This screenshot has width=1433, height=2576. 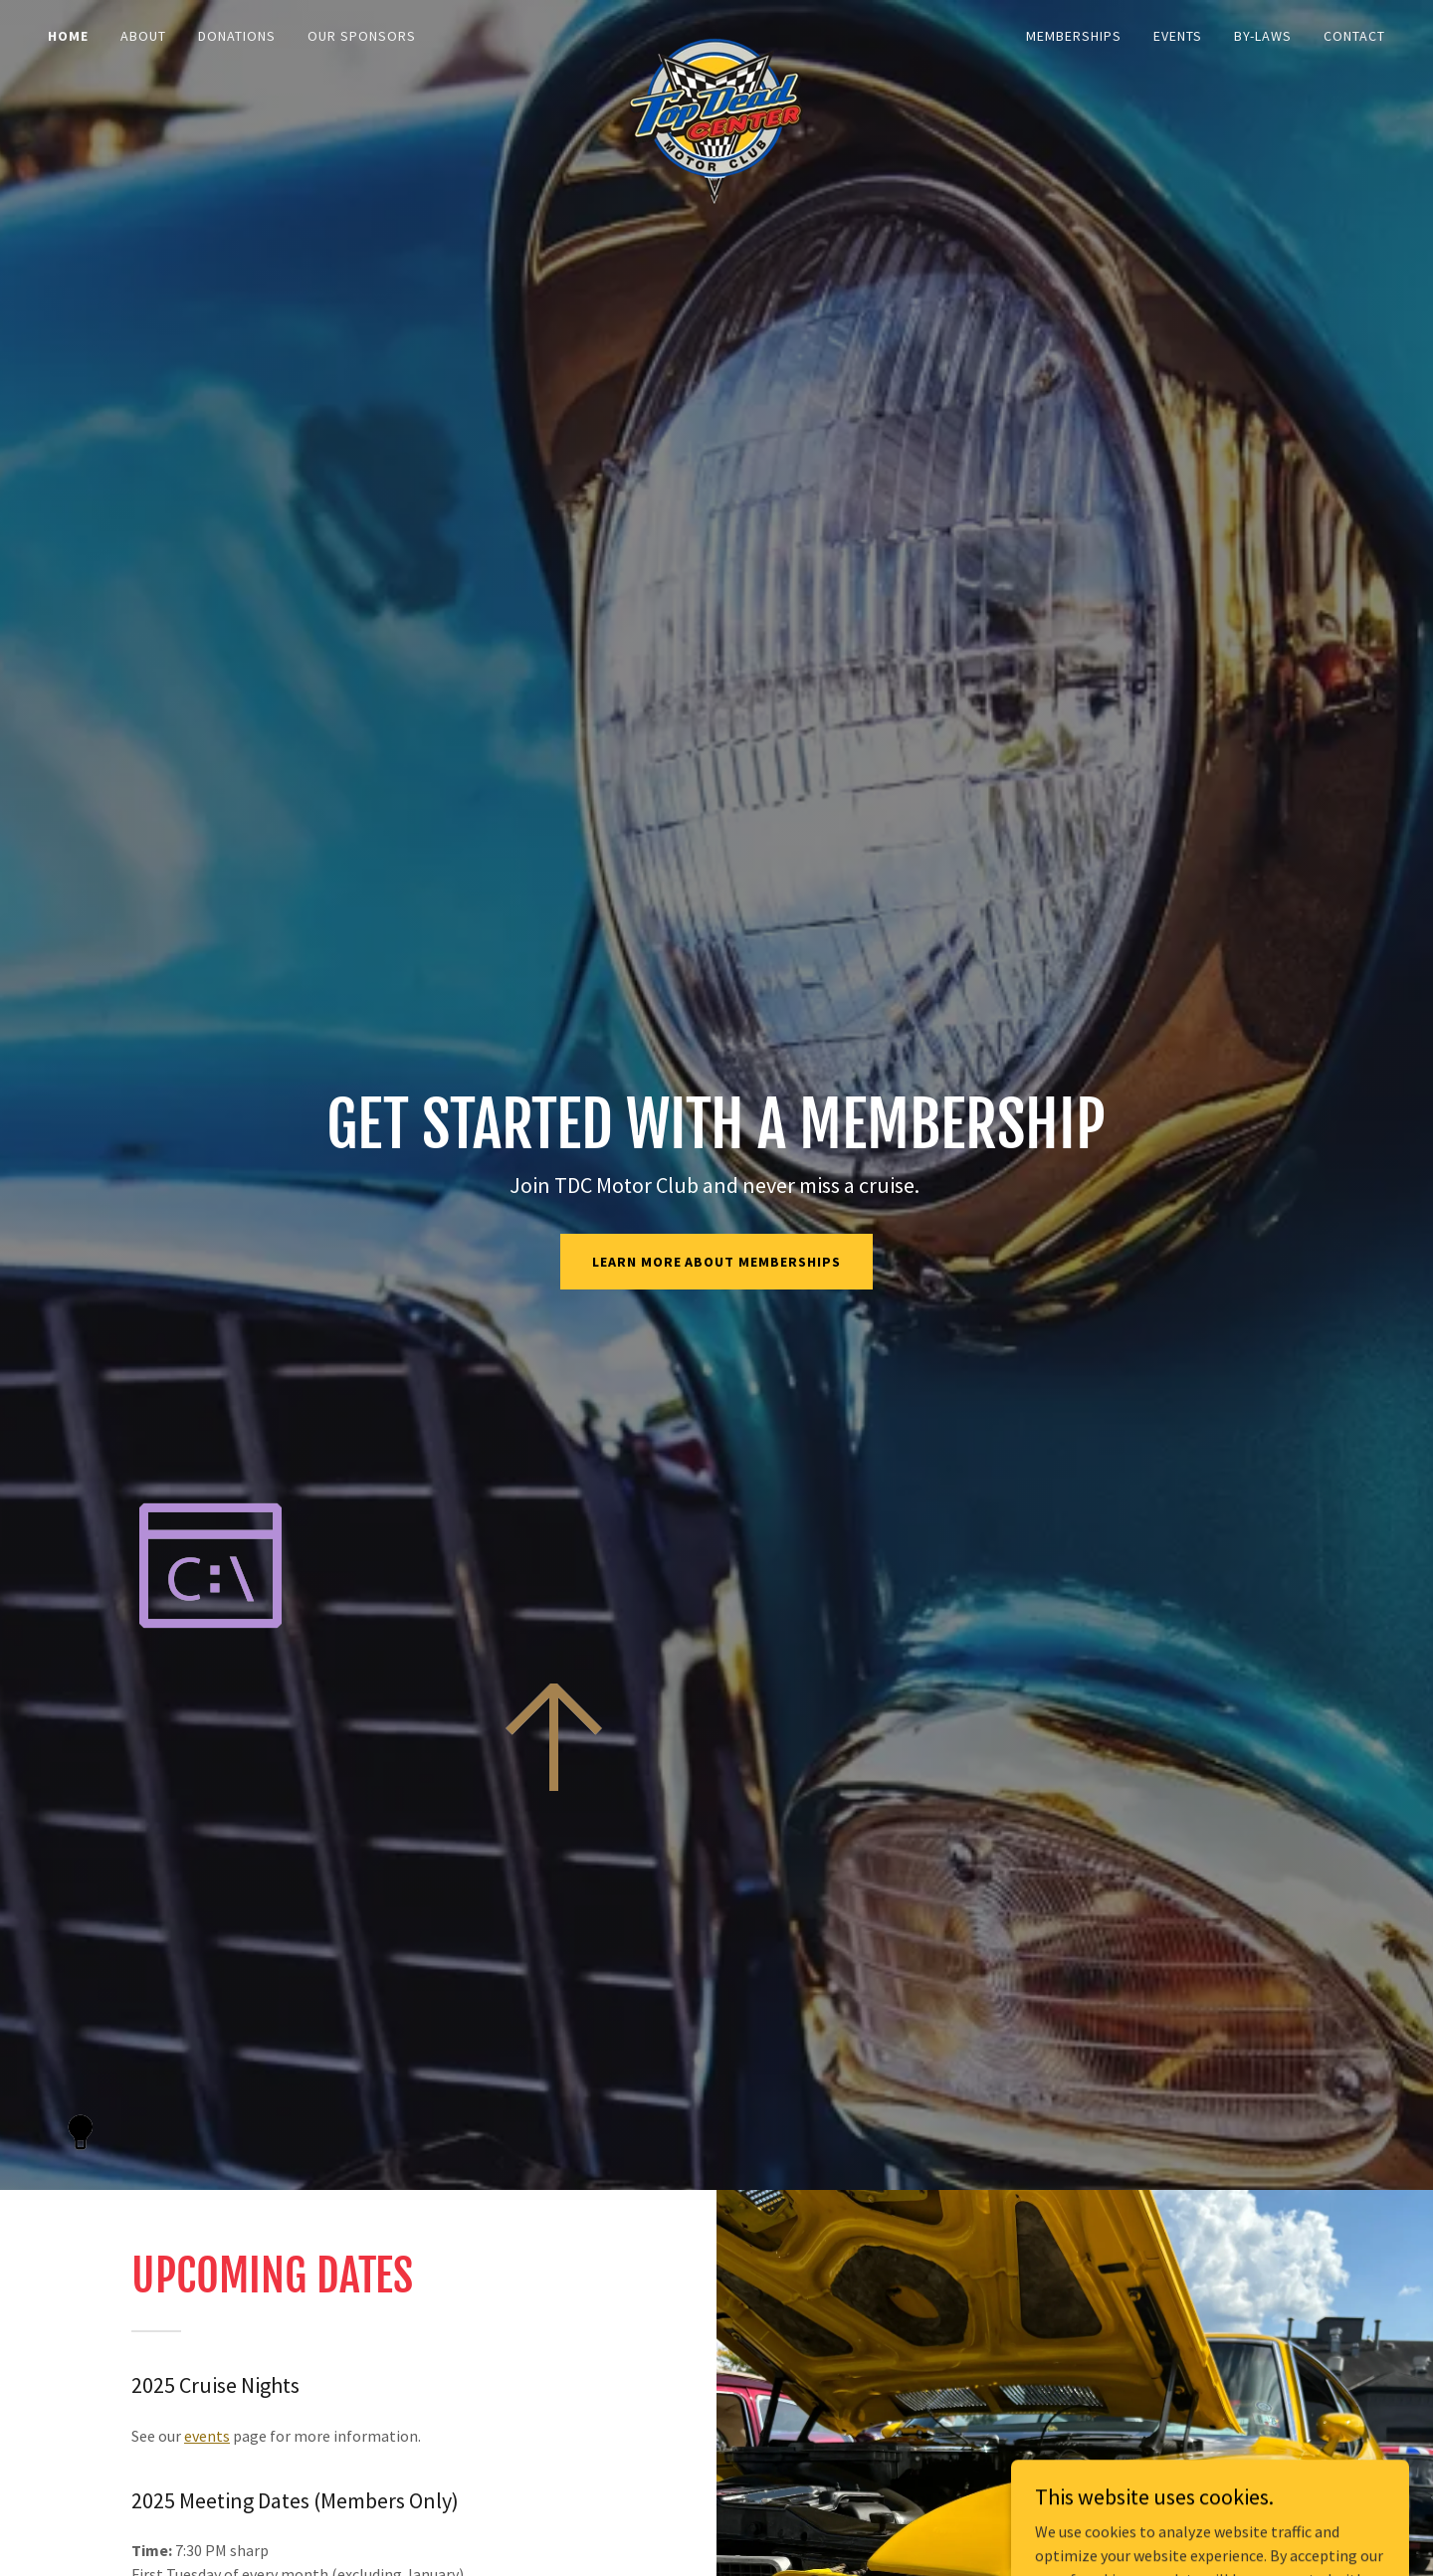 What do you see at coordinates (79, 2133) in the screenshot?
I see `view a suggestion or tip` at bounding box center [79, 2133].